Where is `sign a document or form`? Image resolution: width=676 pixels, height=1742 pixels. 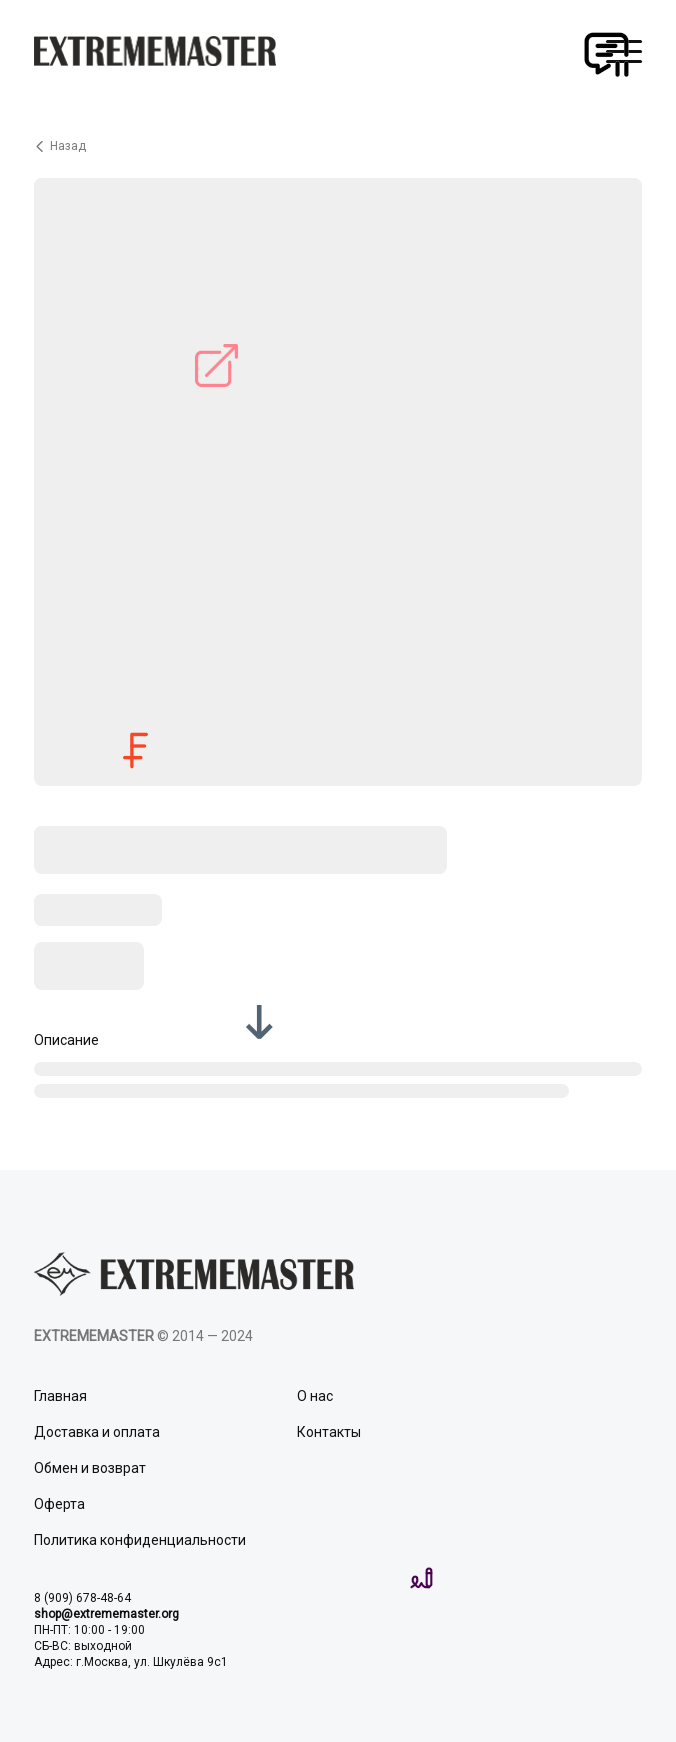 sign a document or form is located at coordinates (422, 1579).